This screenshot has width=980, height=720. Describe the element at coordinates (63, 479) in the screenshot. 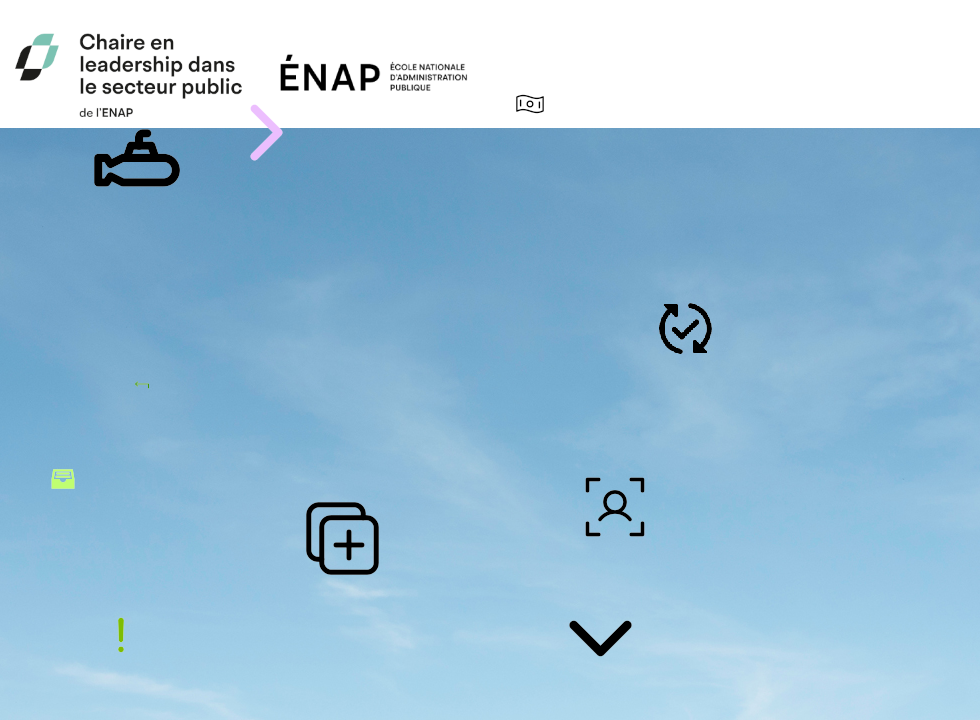

I see `view inbox or incoming files` at that location.